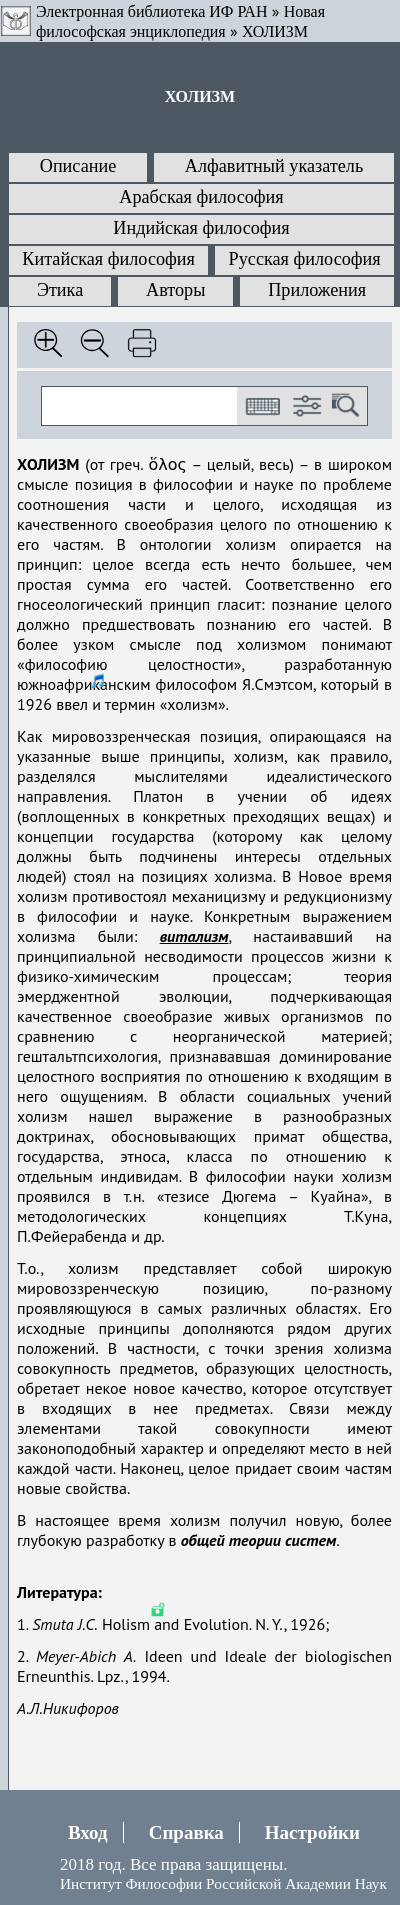  What do you see at coordinates (98, 681) in the screenshot?
I see `access your music library` at bounding box center [98, 681].